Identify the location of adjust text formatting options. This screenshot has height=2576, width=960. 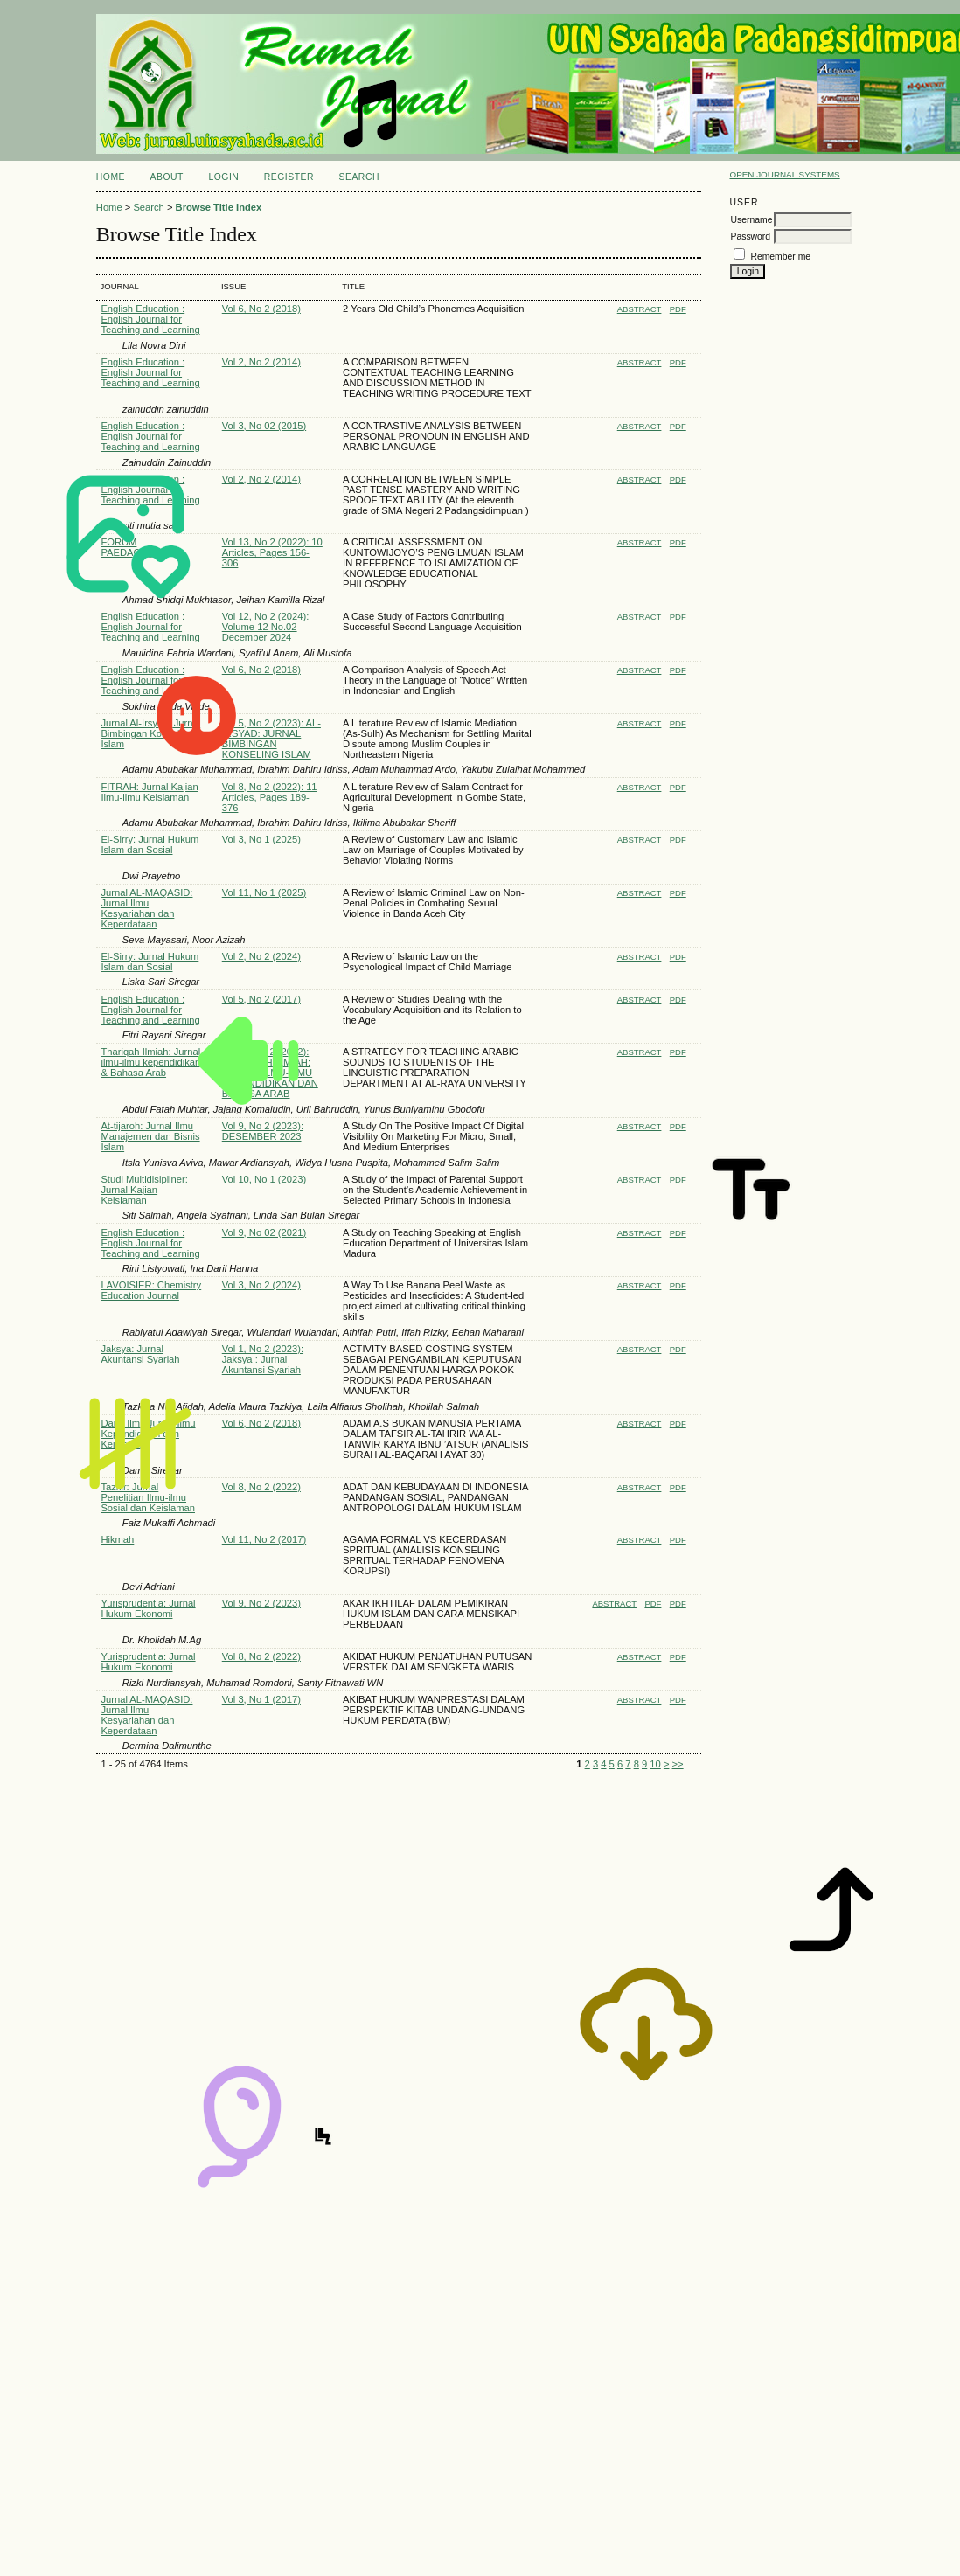
(751, 1191).